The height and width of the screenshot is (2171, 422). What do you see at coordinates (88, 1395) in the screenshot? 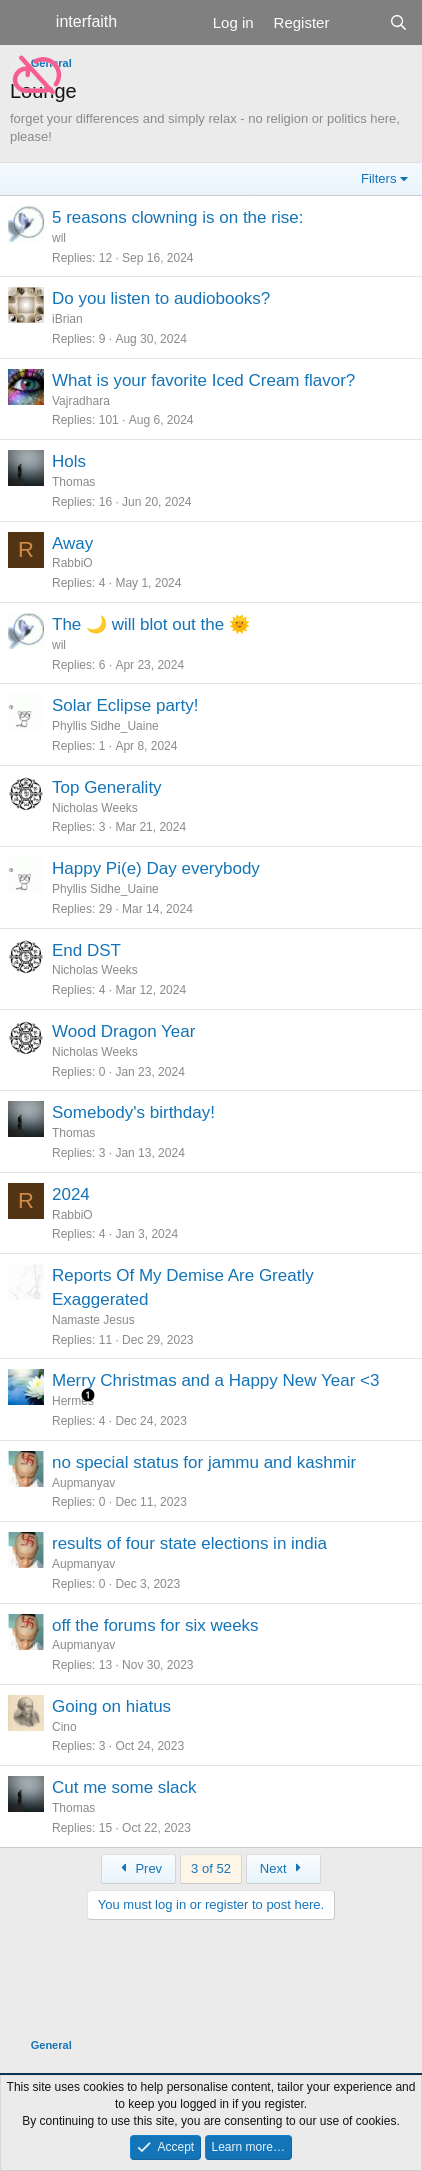
I see `indicates the first step in a process or sequence` at bounding box center [88, 1395].